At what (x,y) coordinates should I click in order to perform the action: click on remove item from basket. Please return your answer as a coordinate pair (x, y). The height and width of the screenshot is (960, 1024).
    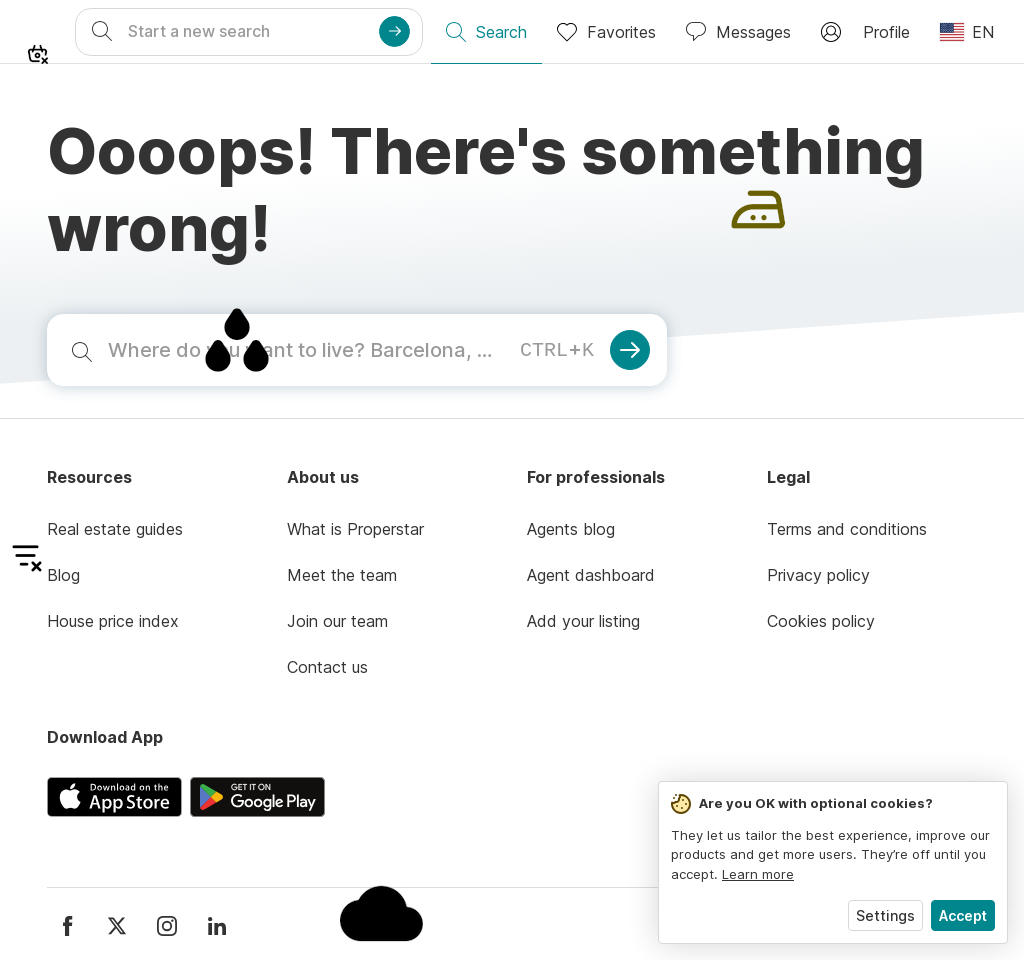
    Looking at the image, I should click on (37, 53).